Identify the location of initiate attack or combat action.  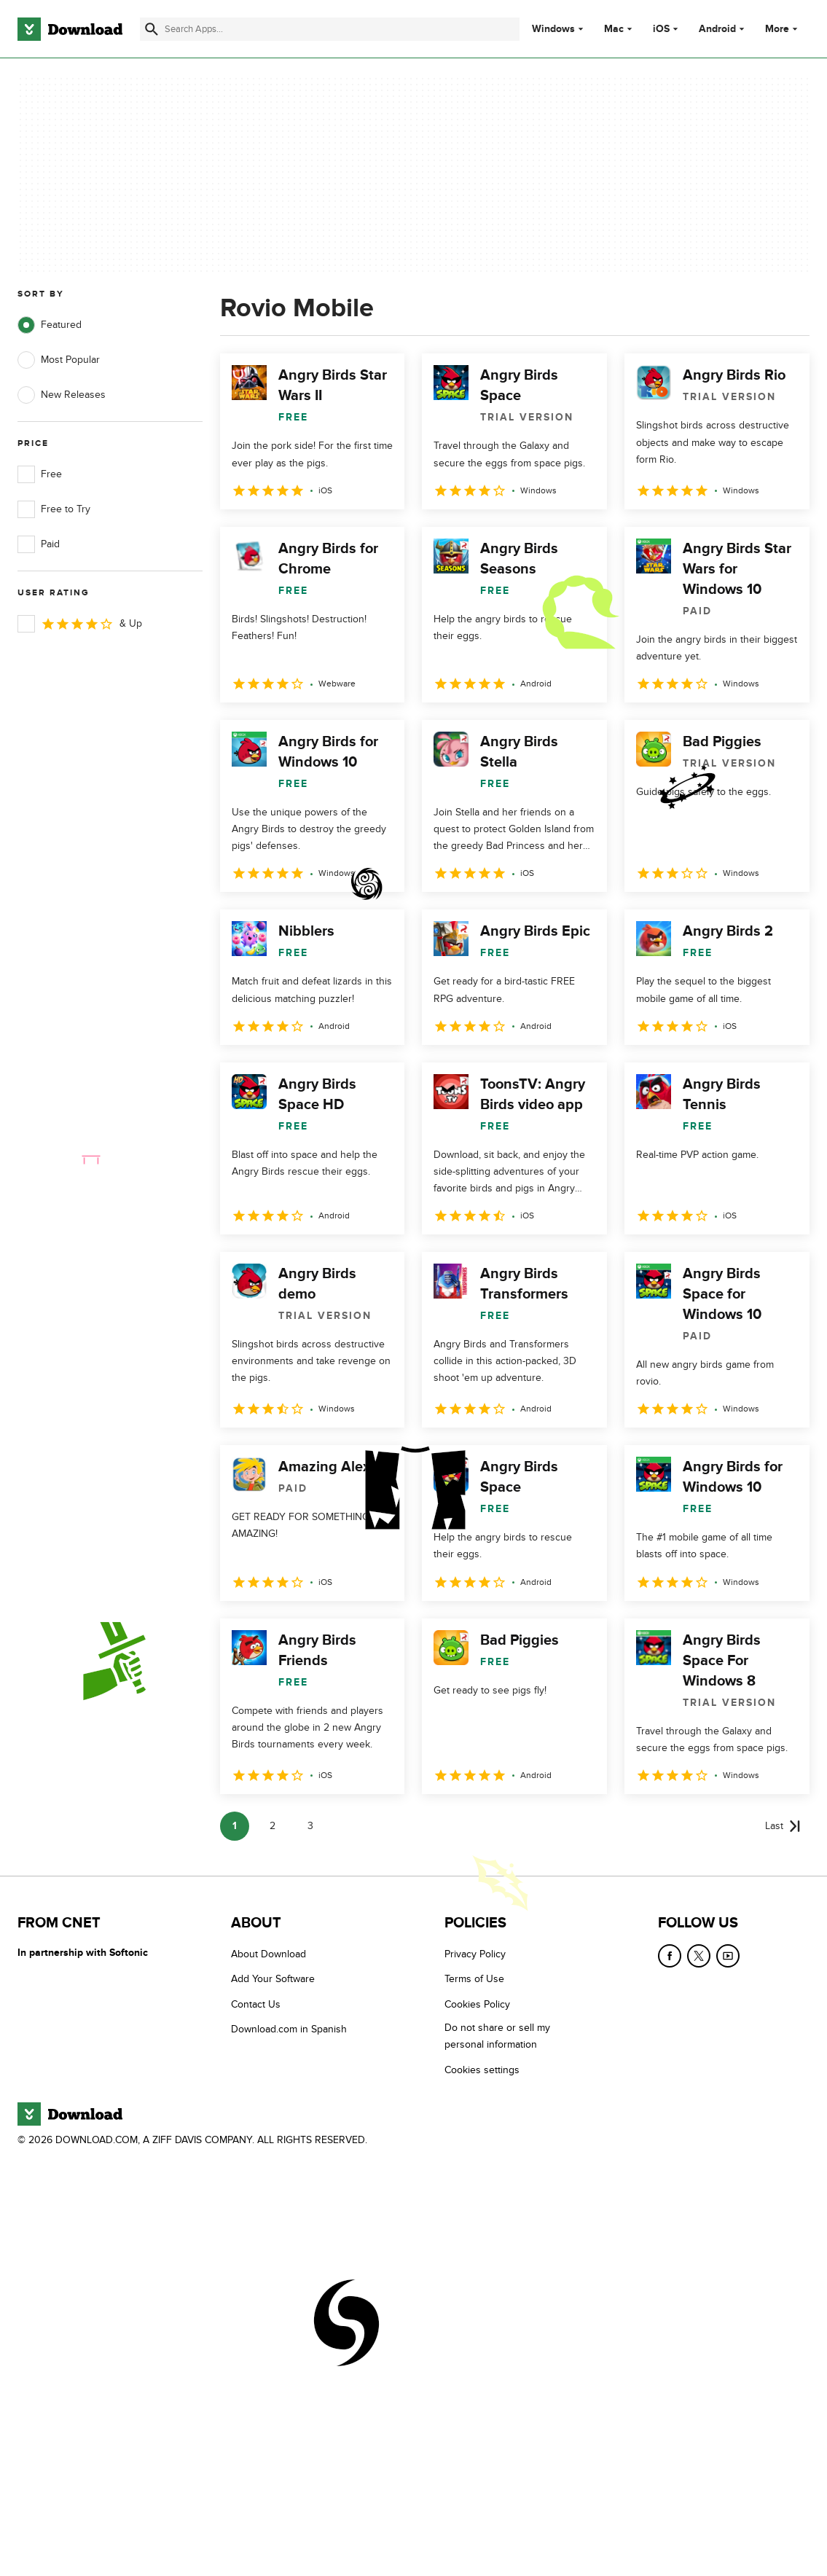
(122, 1661).